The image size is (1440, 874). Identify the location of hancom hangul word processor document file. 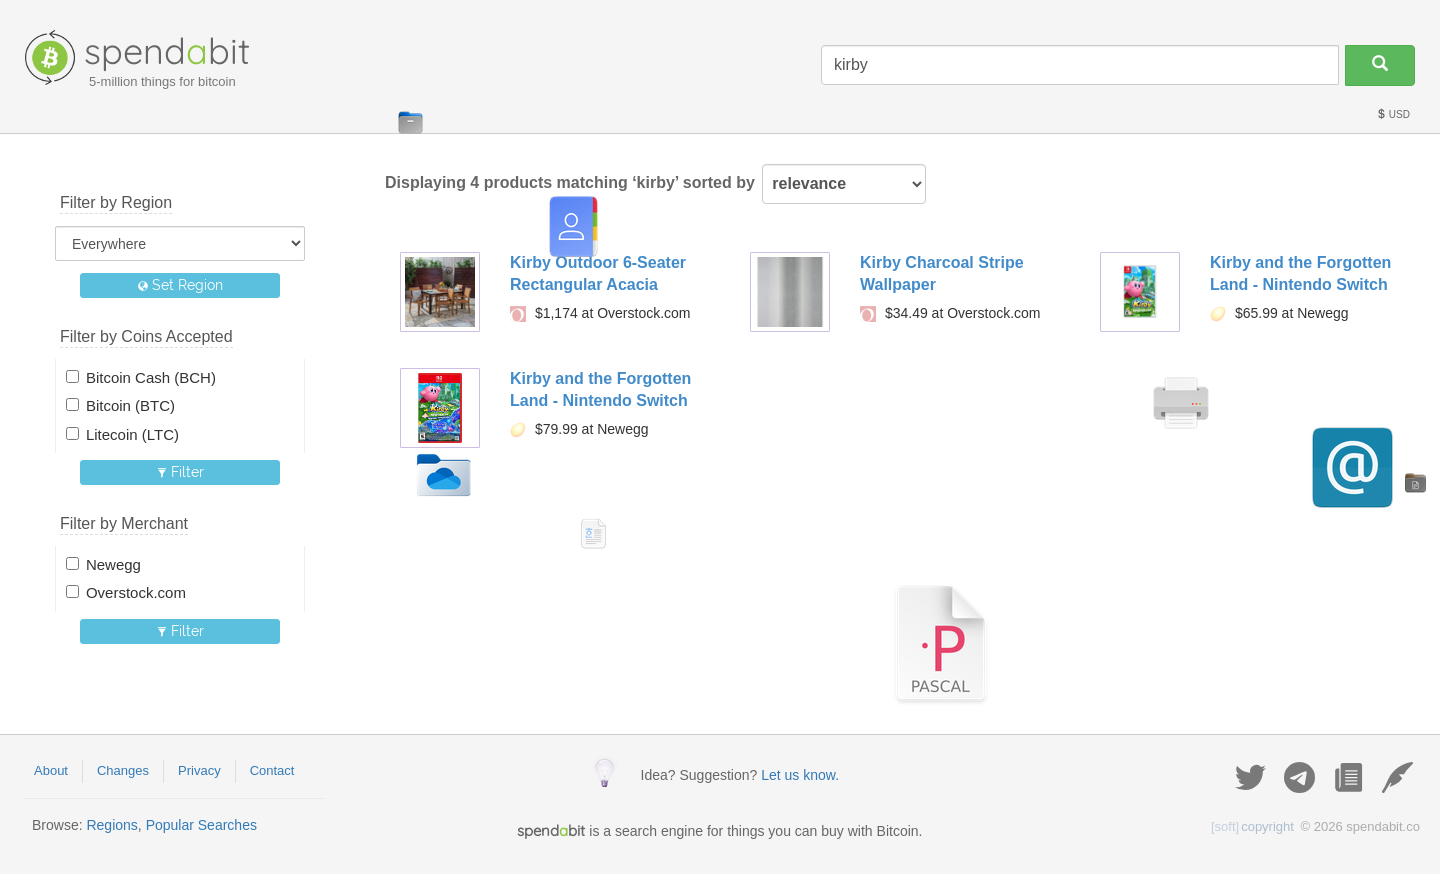
(593, 533).